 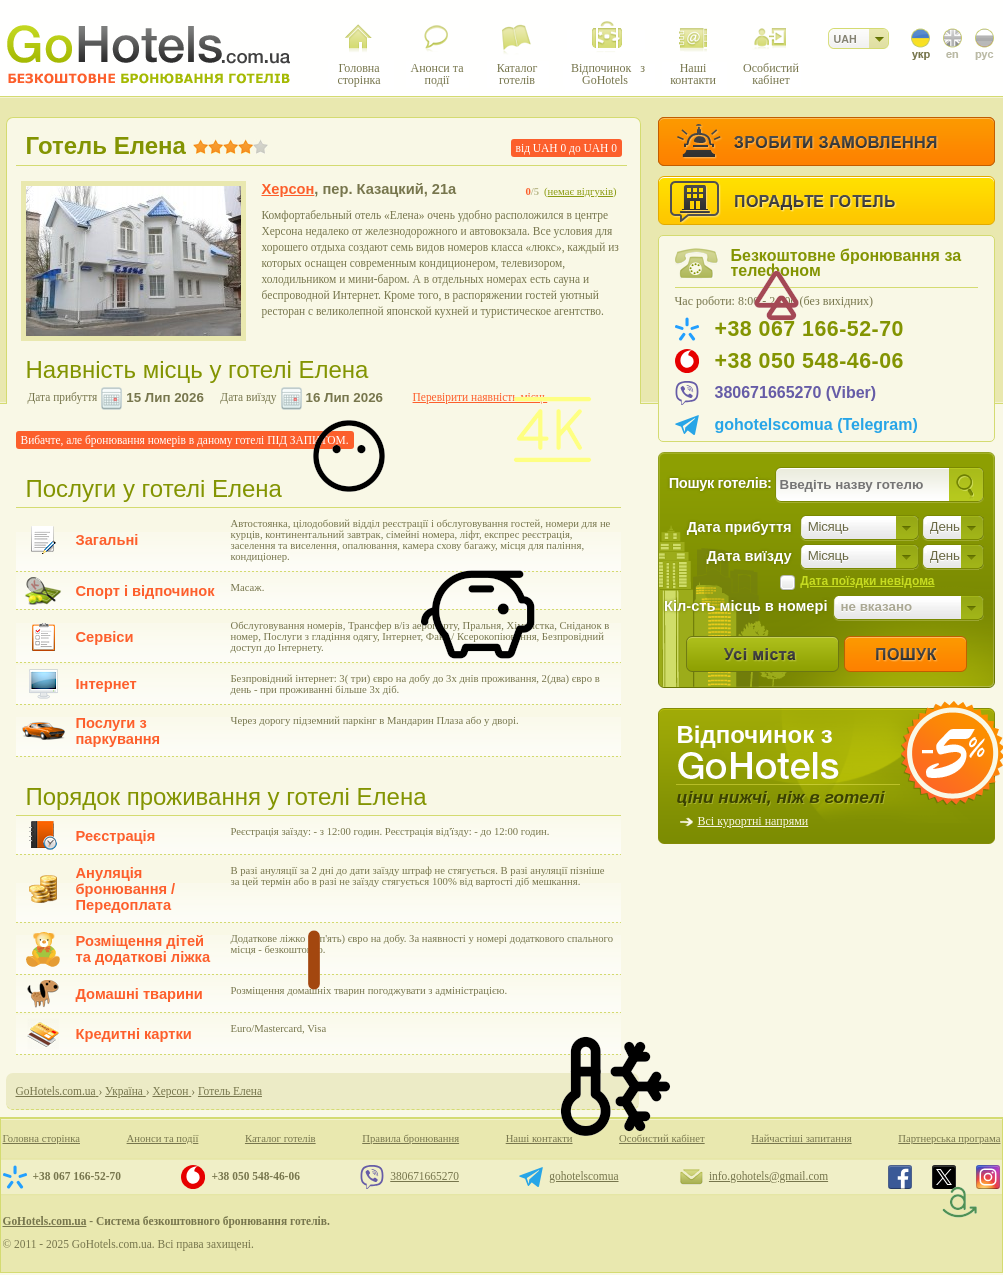 What do you see at coordinates (479, 614) in the screenshot?
I see `view your savings or budget` at bounding box center [479, 614].